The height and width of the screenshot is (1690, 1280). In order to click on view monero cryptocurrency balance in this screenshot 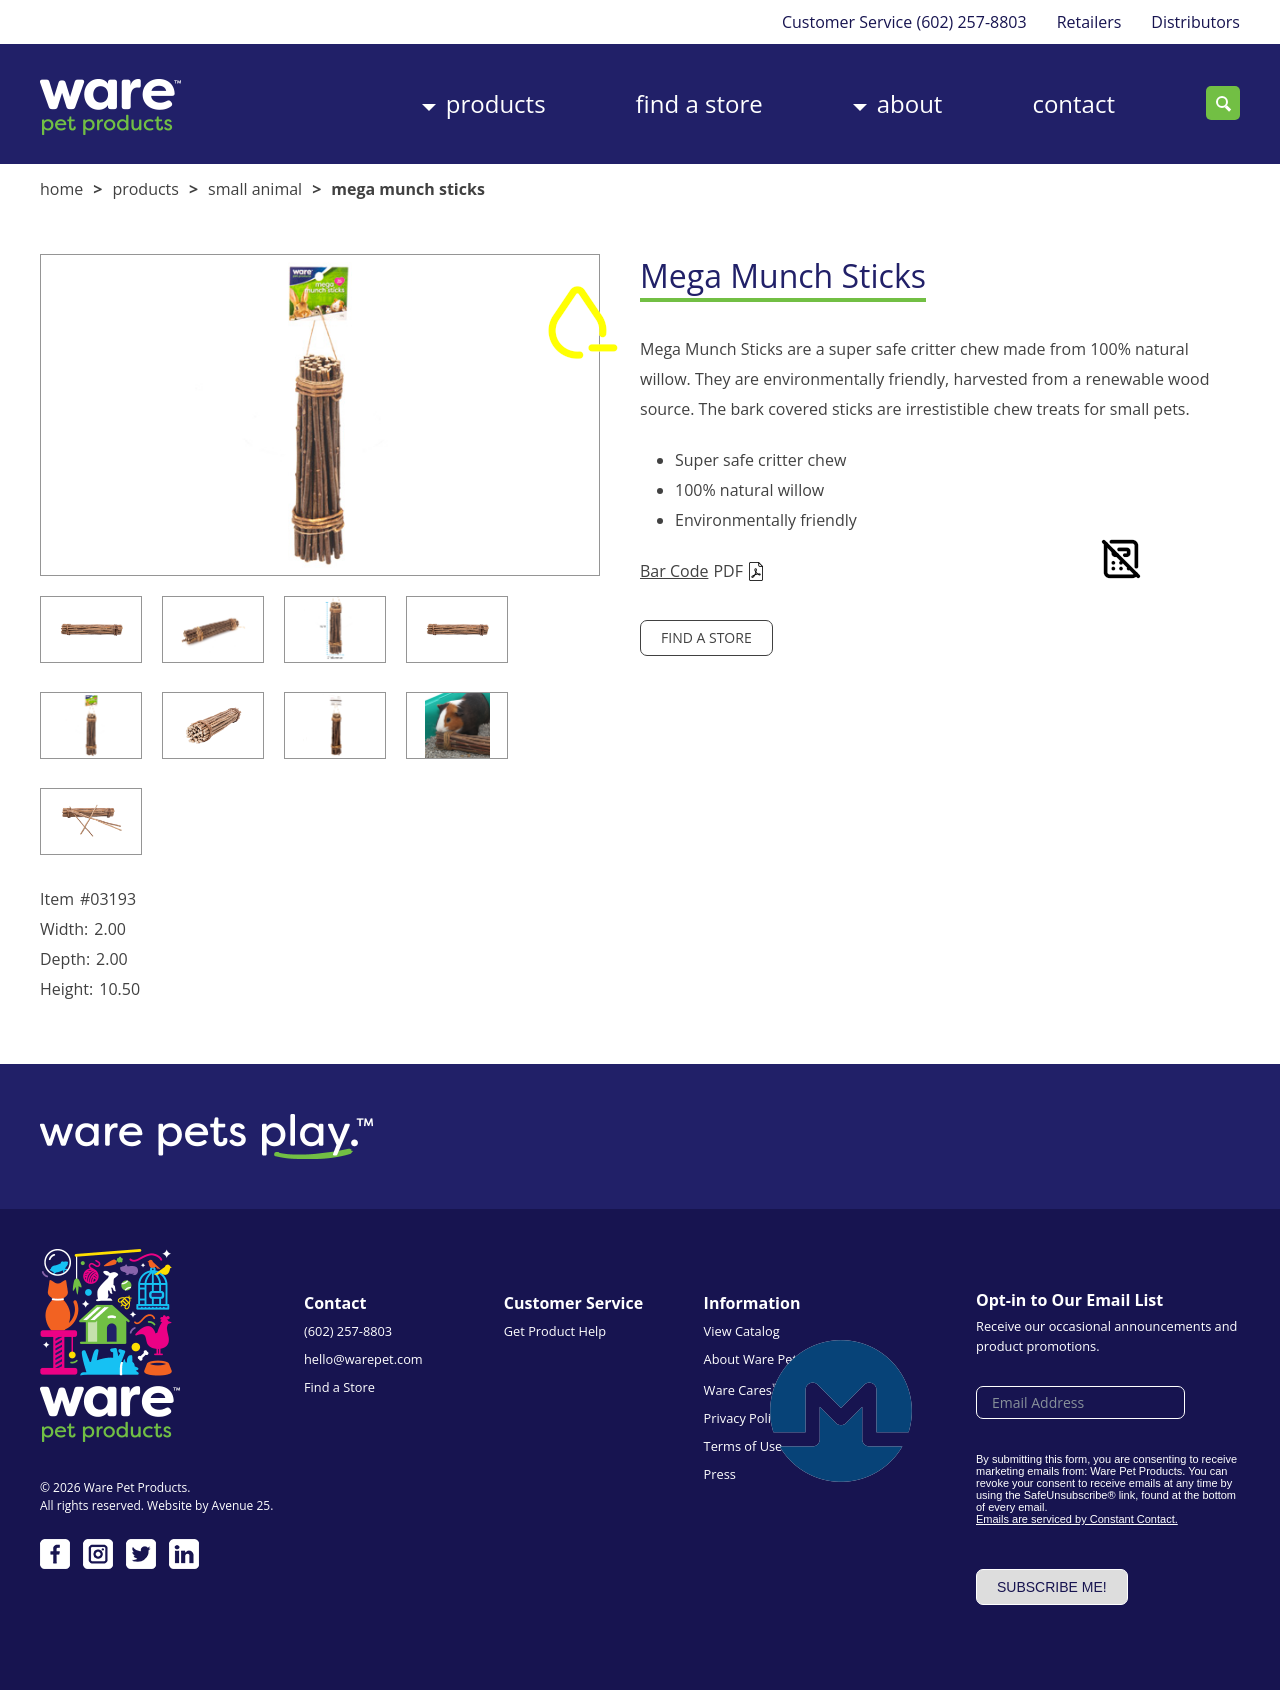, I will do `click(841, 1411)`.